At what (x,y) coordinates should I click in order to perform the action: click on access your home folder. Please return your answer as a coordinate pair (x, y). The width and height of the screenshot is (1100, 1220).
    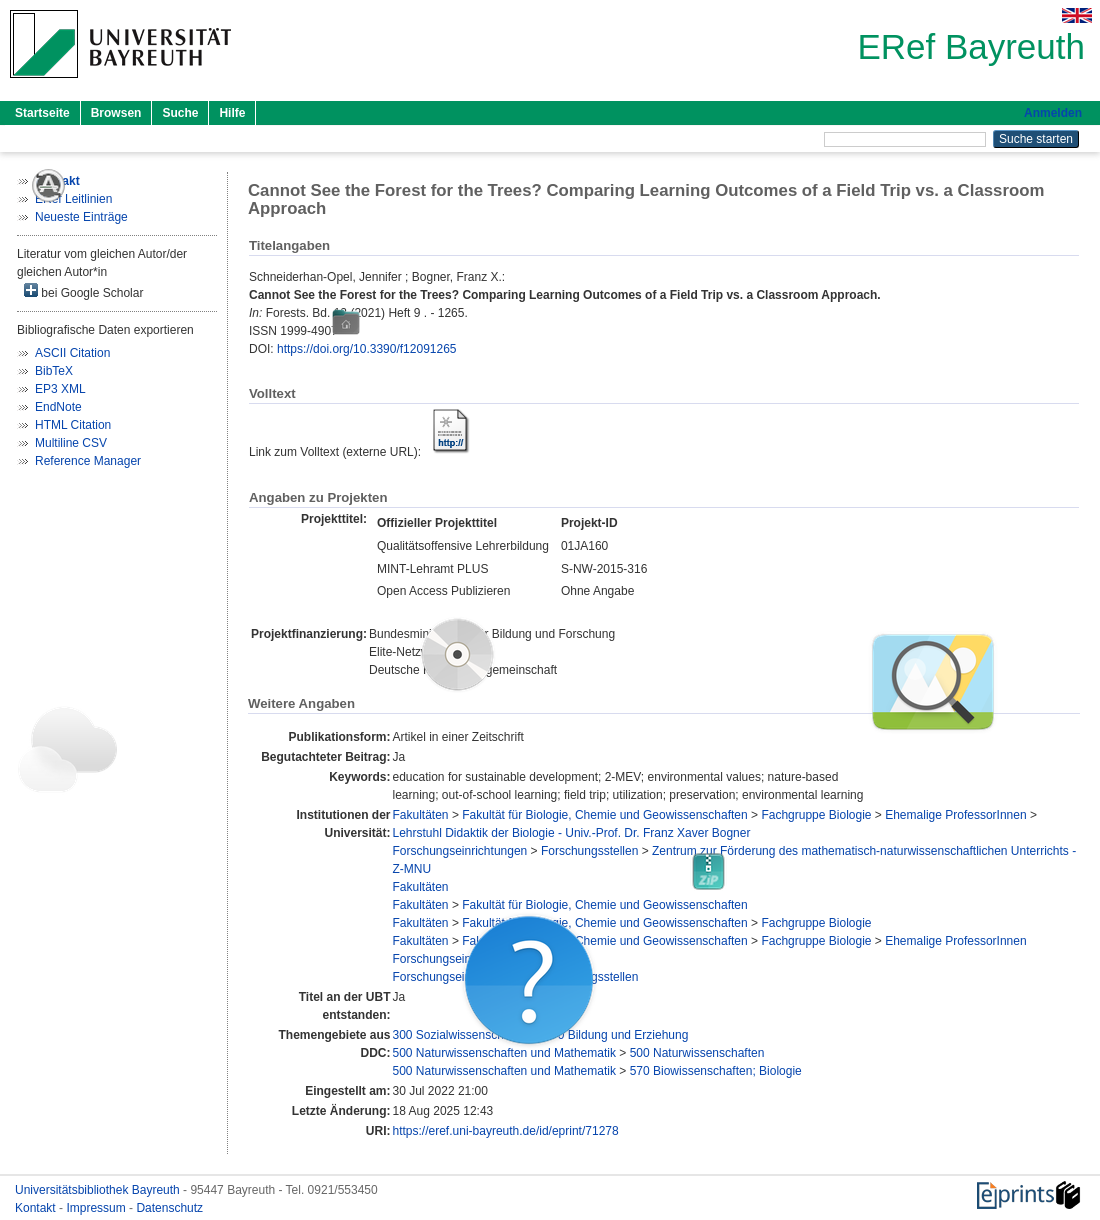
    Looking at the image, I should click on (346, 322).